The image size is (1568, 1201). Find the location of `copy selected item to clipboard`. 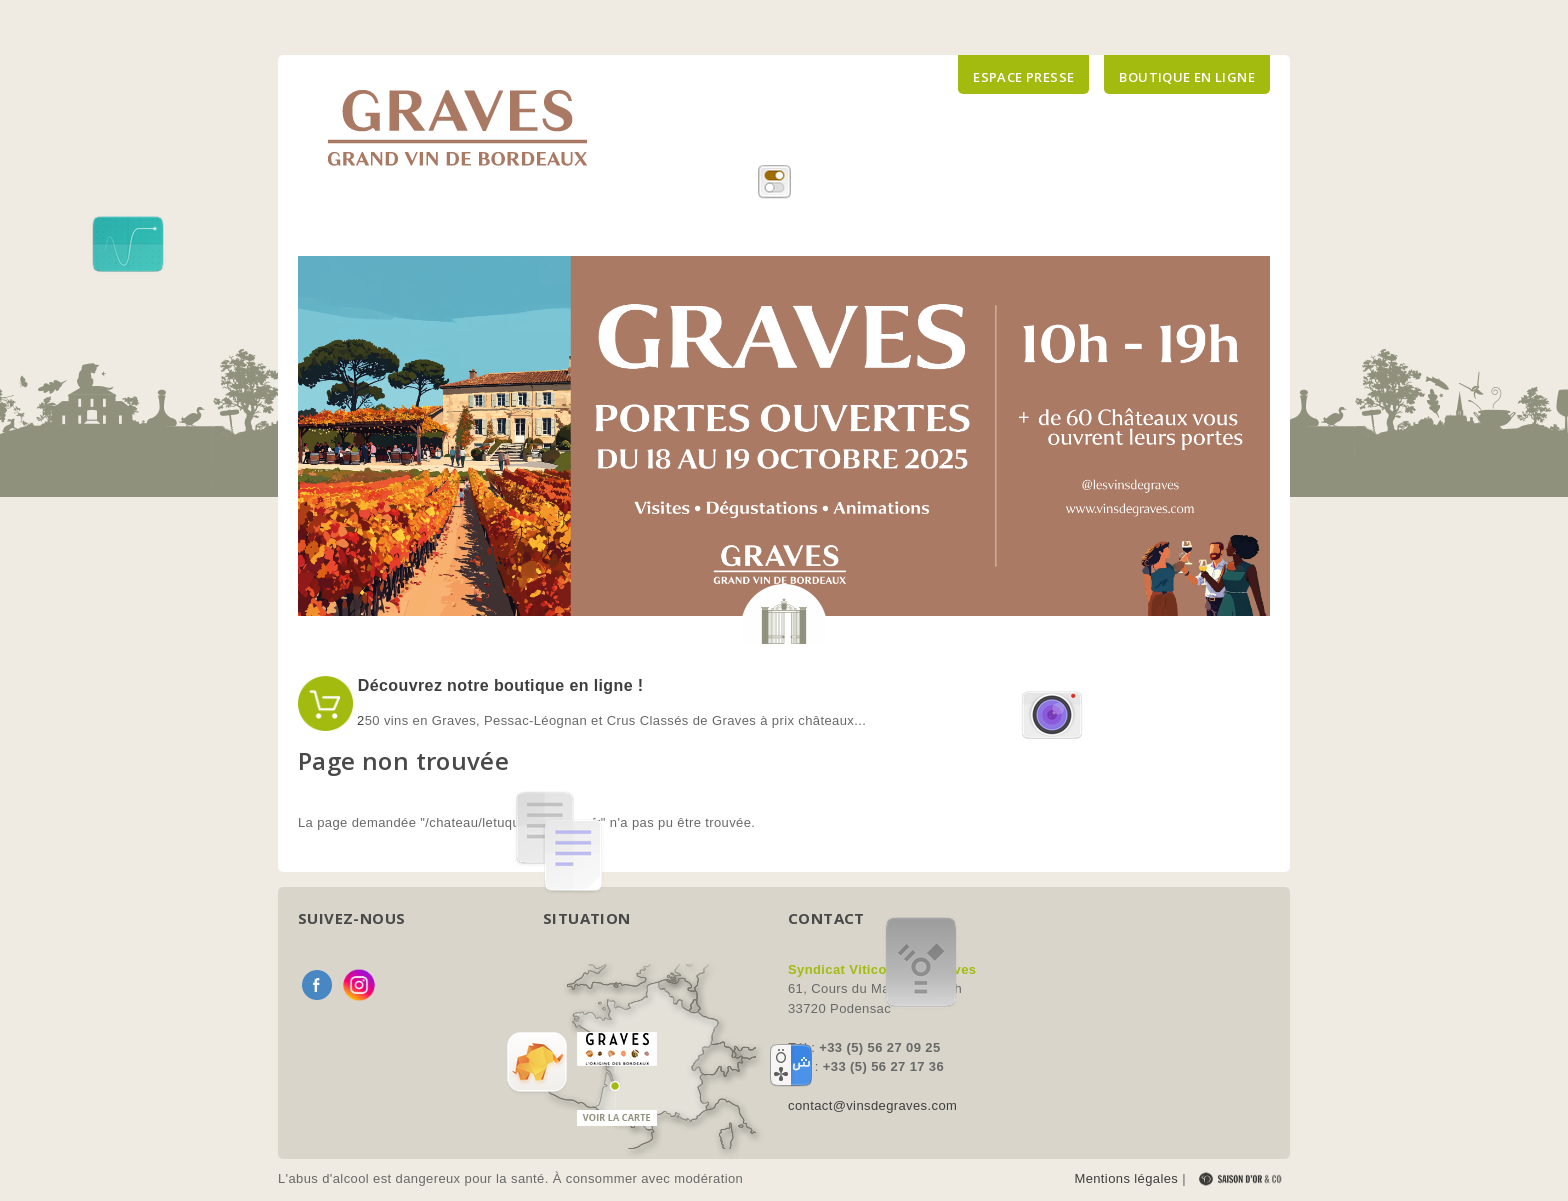

copy selected item to clipboard is located at coordinates (559, 841).